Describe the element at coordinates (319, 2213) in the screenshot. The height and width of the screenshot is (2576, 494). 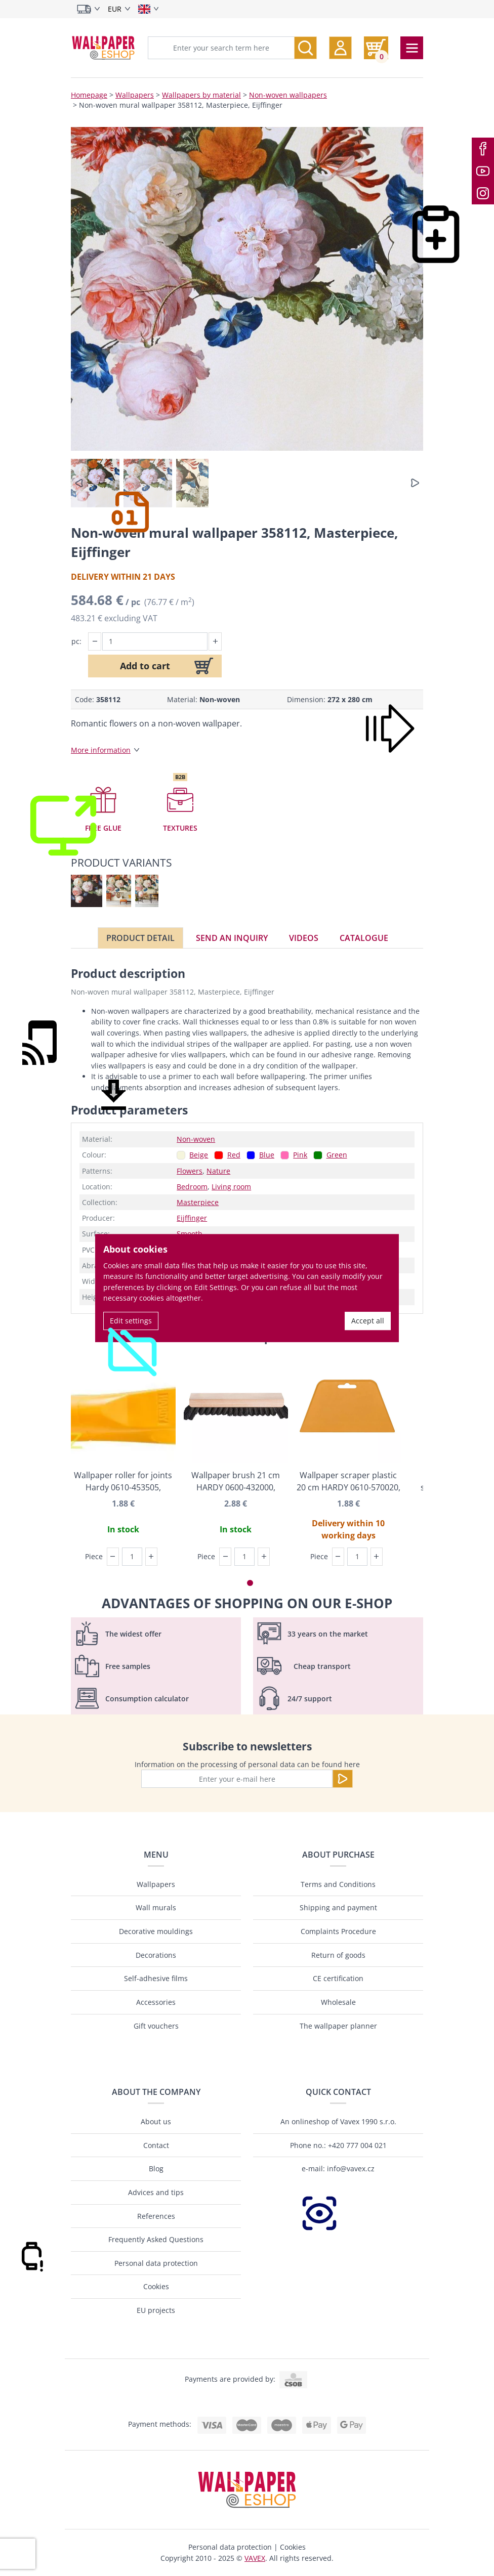
I see `scan with eye tracking or face recognition` at that location.